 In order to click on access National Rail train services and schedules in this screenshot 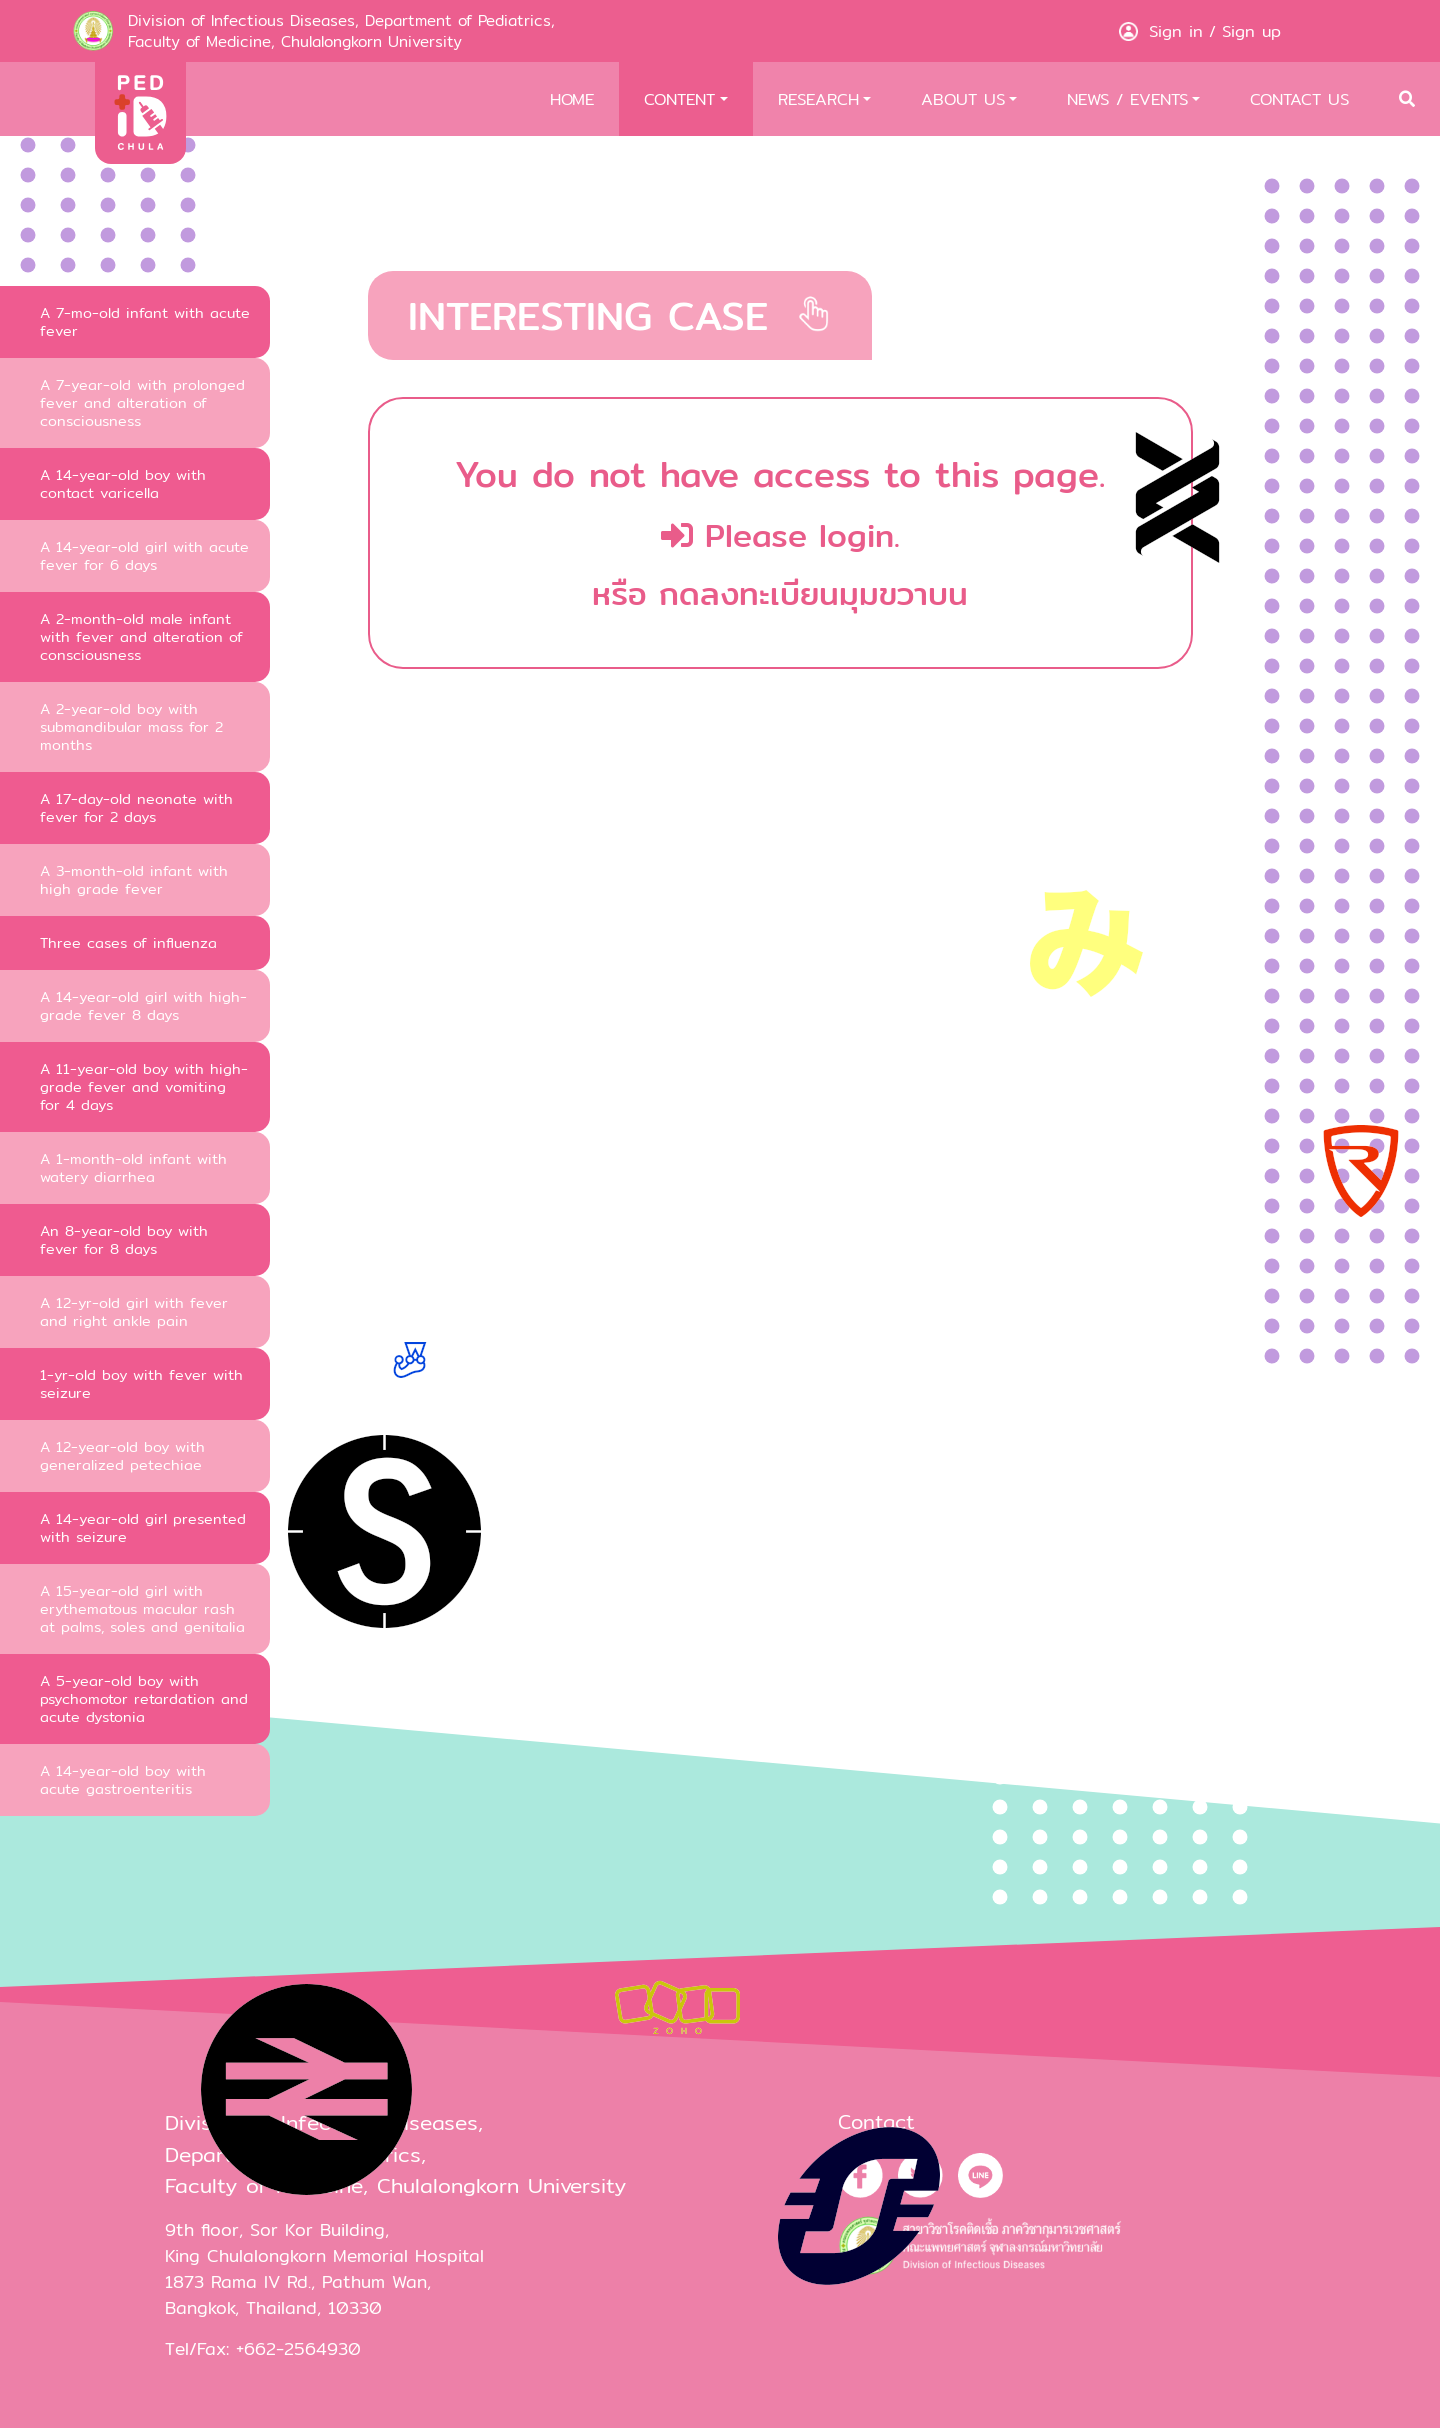, I will do `click(306, 2089)`.